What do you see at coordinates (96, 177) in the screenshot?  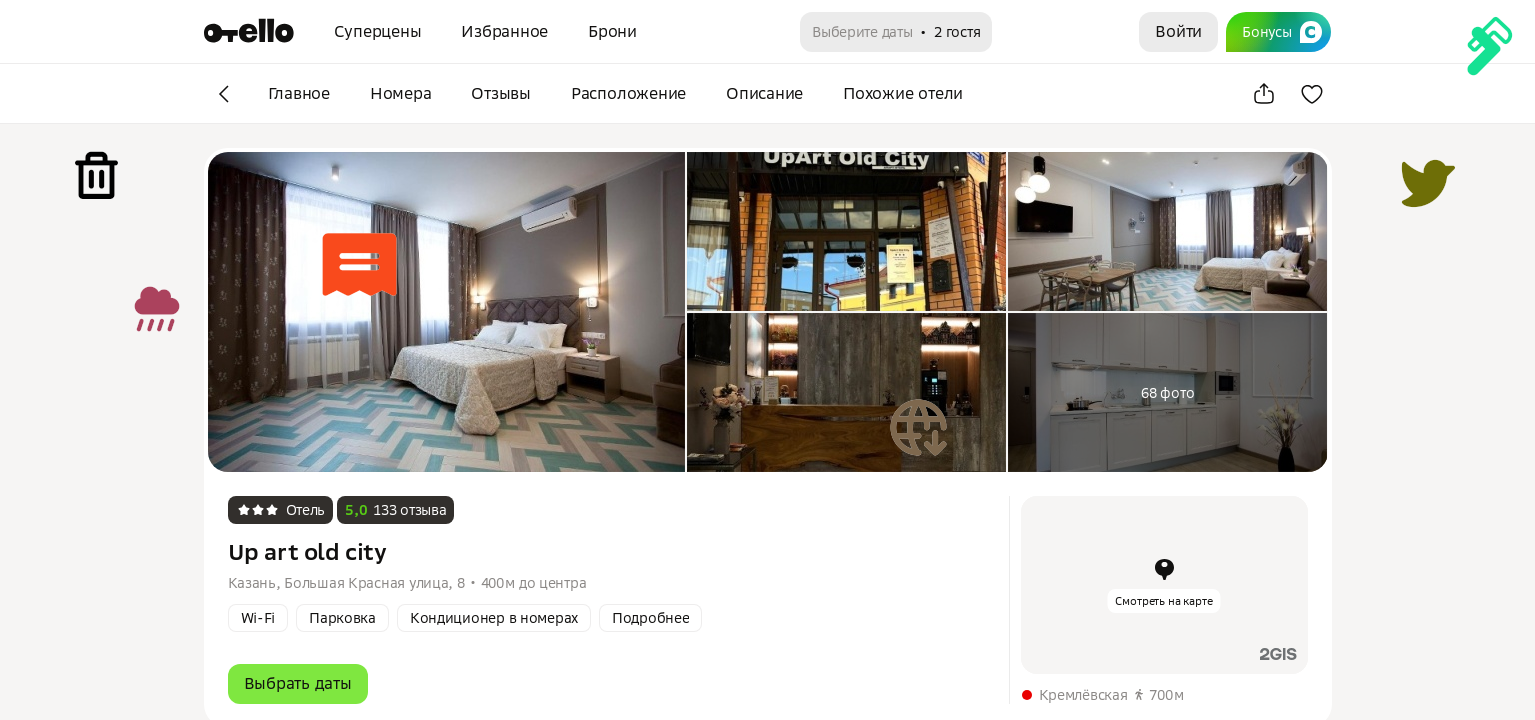 I see `delete selected item` at bounding box center [96, 177].